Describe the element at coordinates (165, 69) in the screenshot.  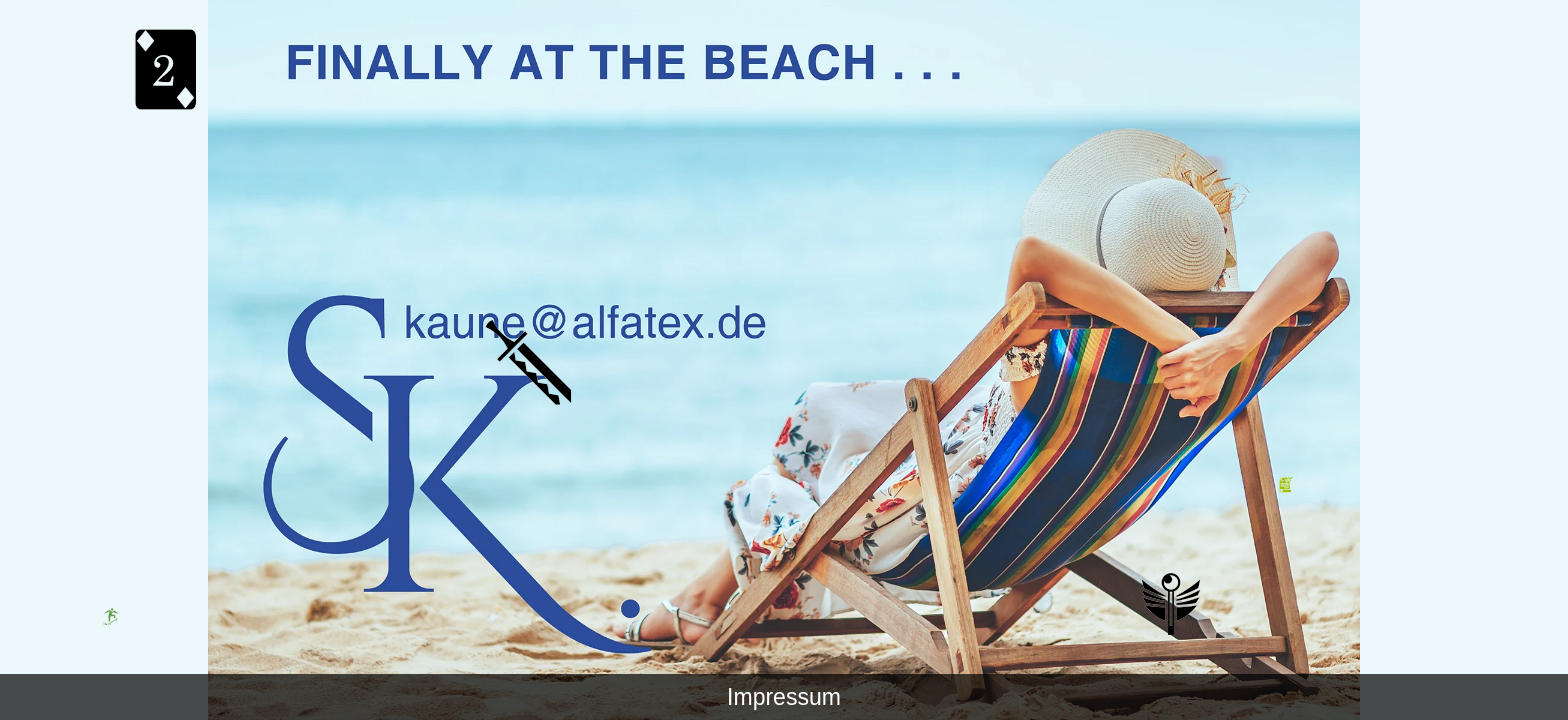
I see `two of diamonds playing card` at that location.